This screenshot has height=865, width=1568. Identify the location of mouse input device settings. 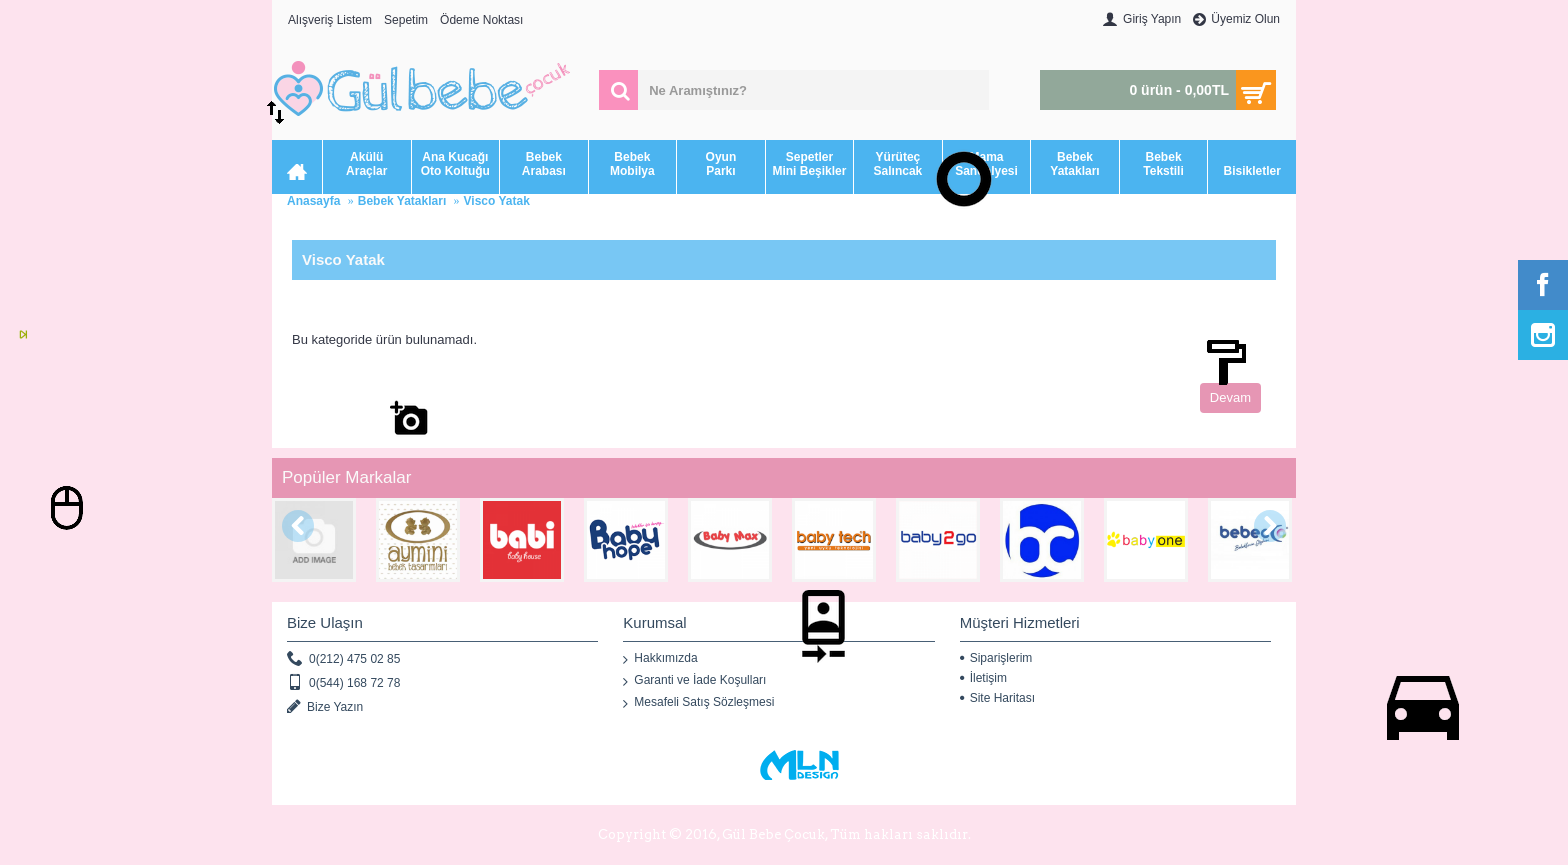
(67, 508).